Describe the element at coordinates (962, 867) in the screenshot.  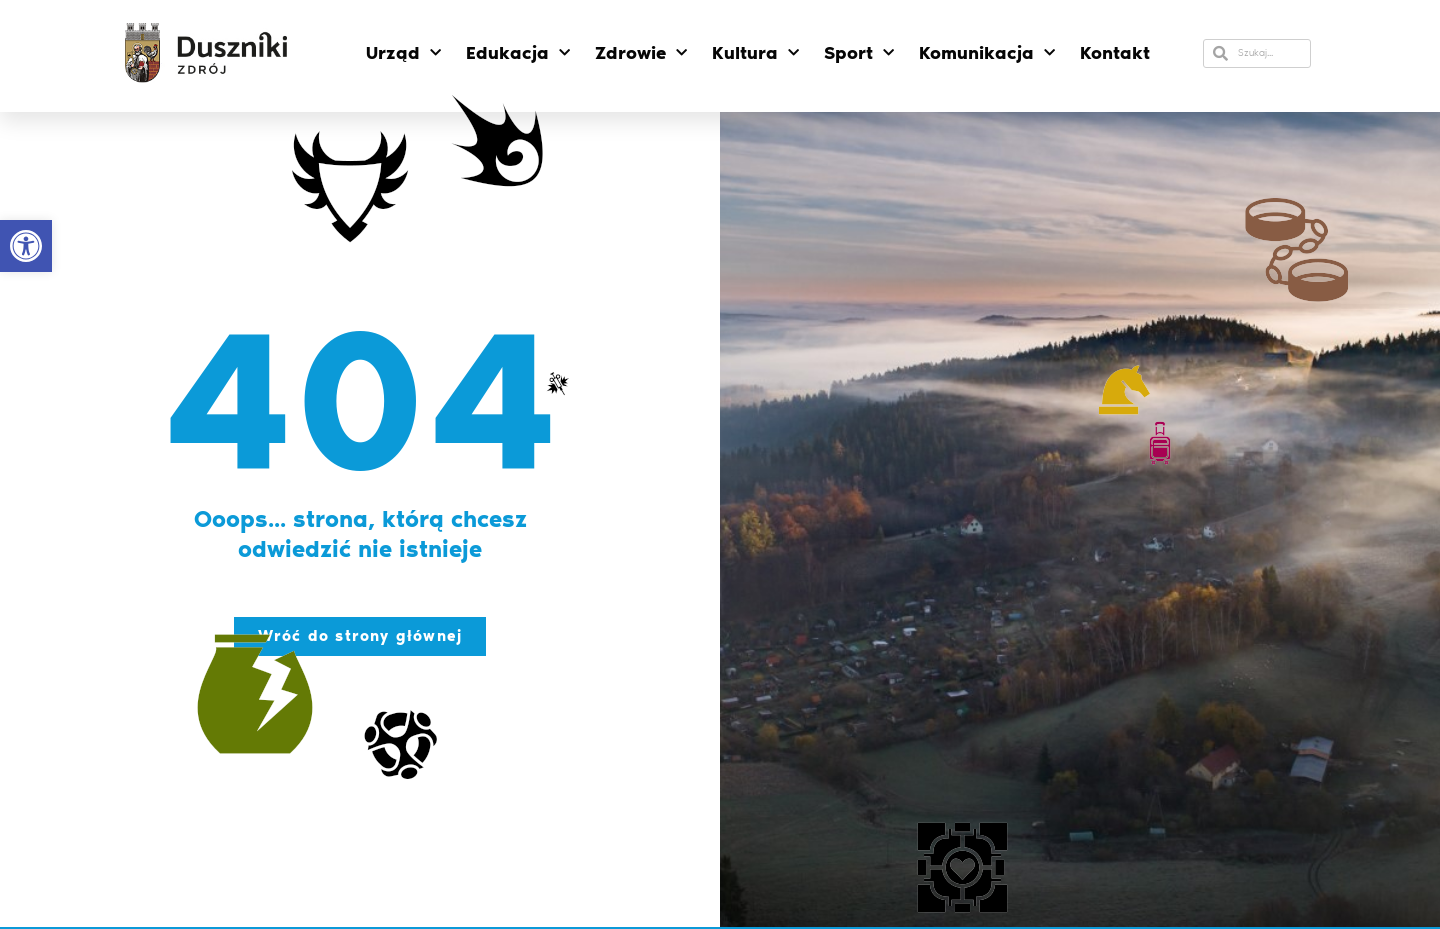
I see `companion cube item or collectible from Portal` at that location.